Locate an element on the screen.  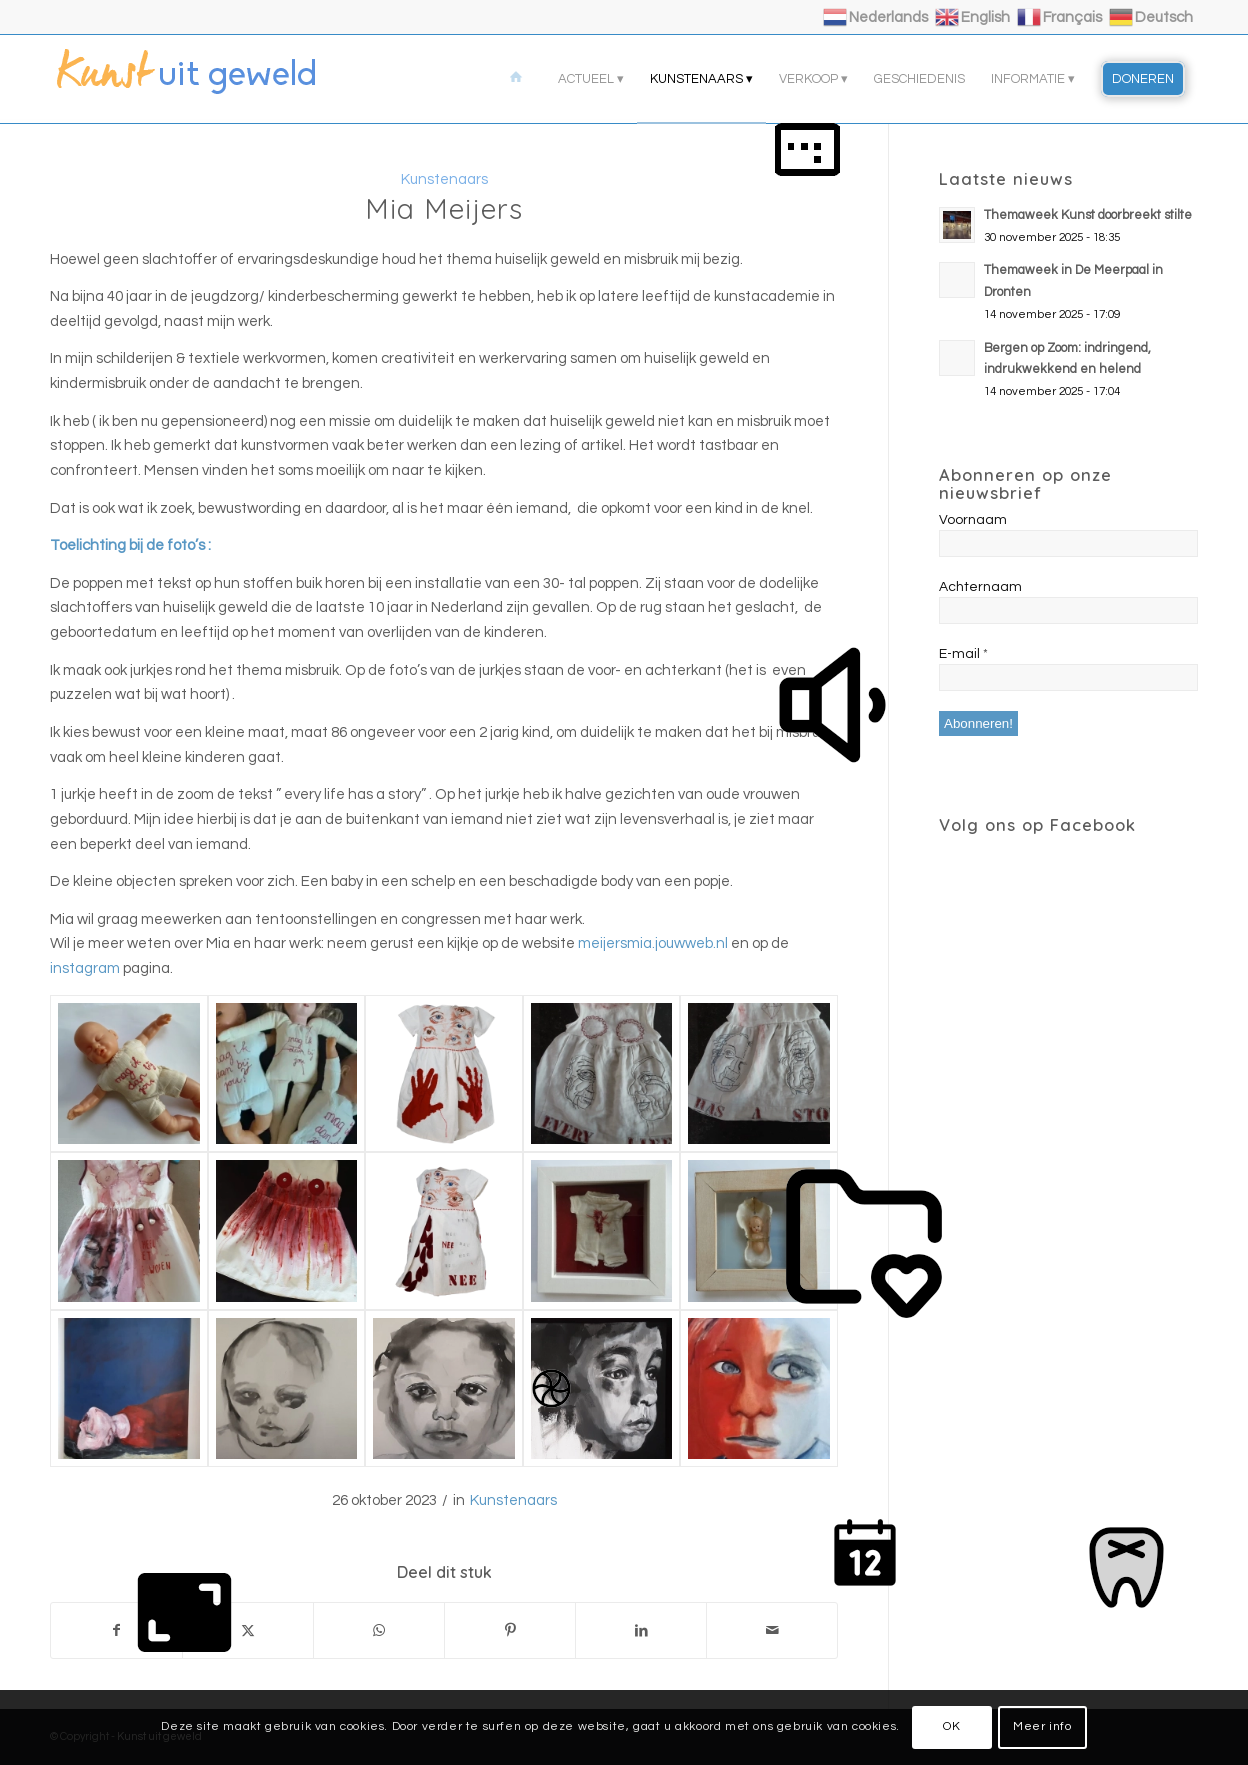
open calendar or date picker is located at coordinates (865, 1555).